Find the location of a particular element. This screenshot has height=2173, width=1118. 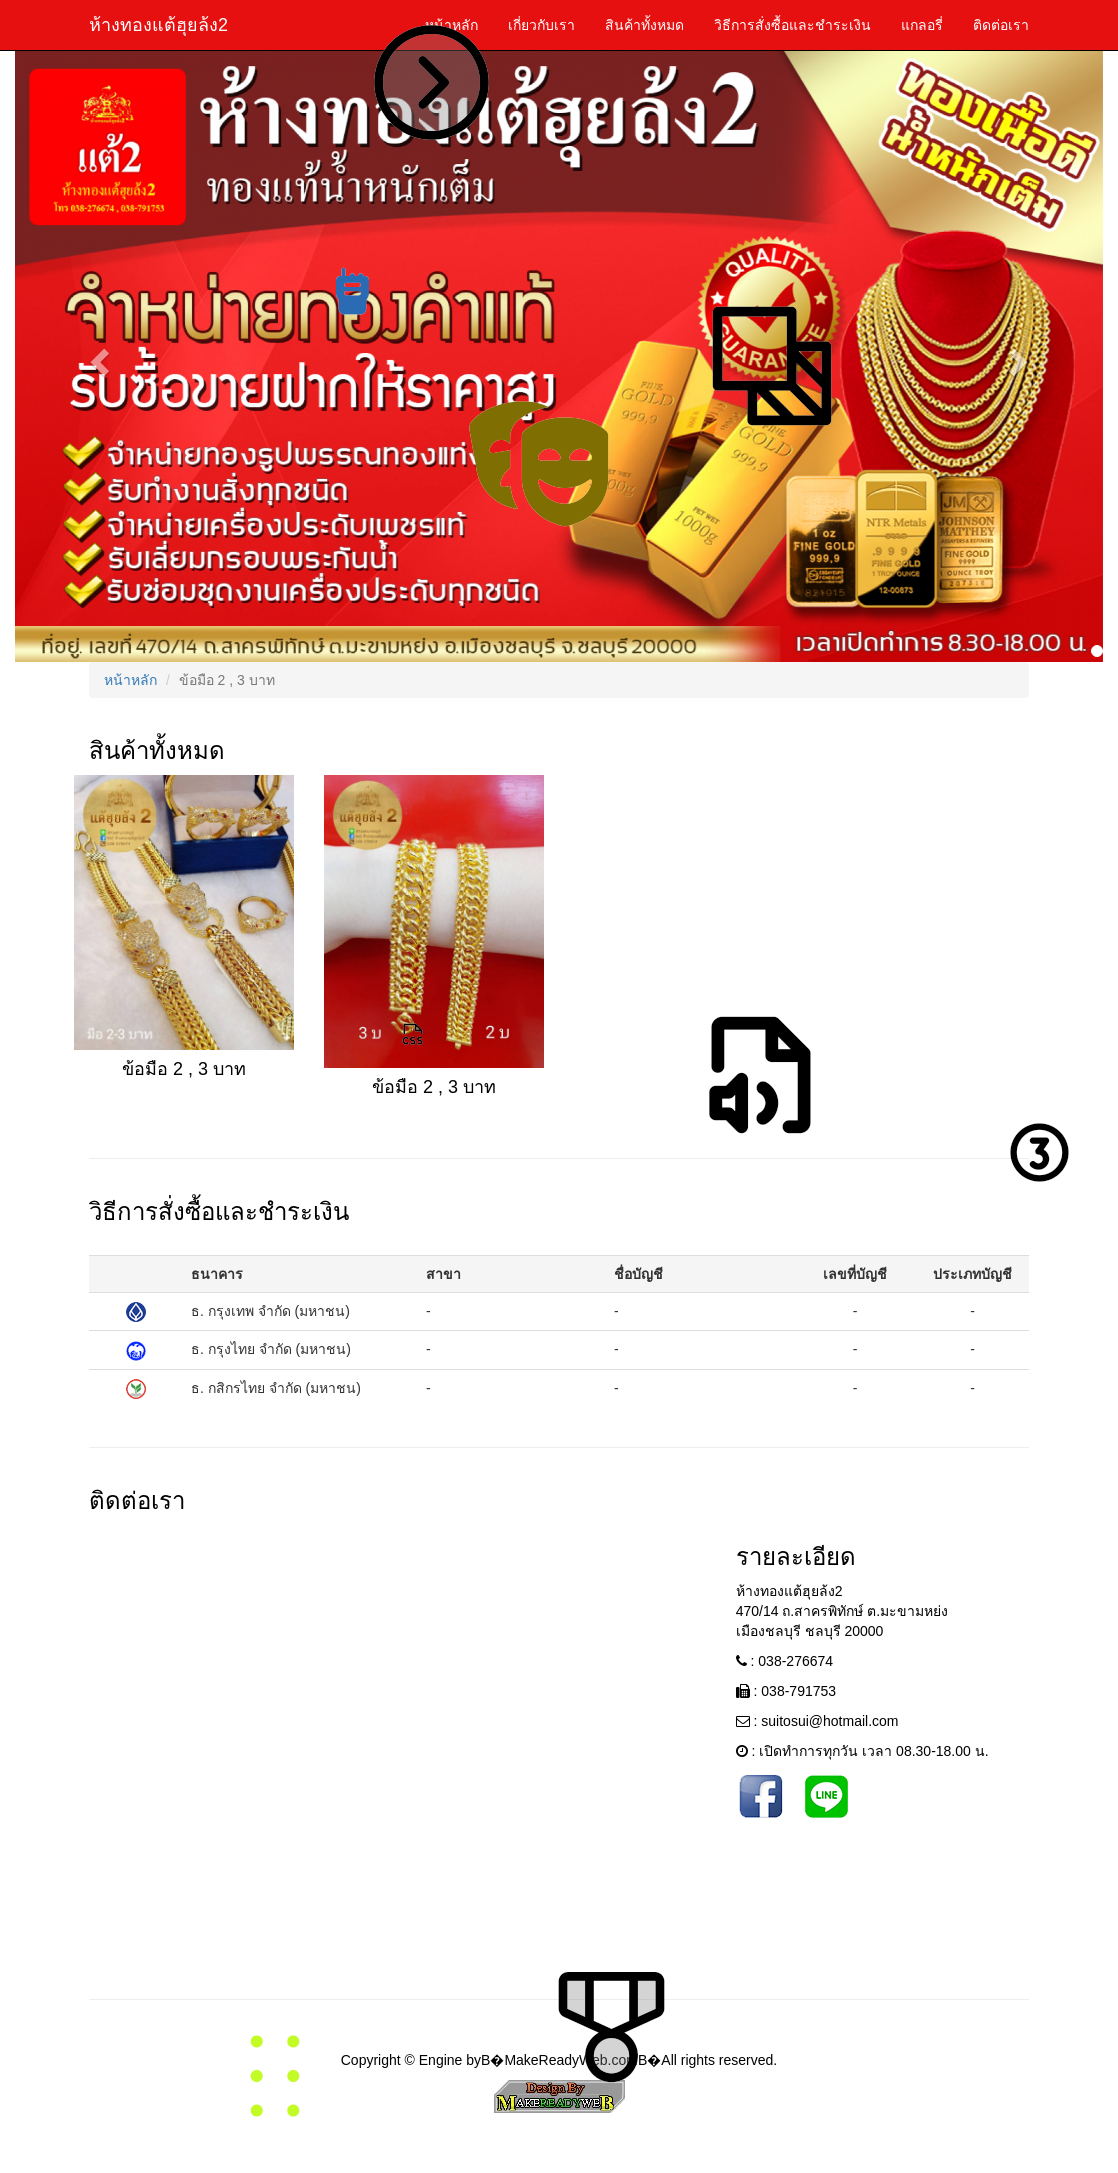

view achievements or awards is located at coordinates (611, 2020).